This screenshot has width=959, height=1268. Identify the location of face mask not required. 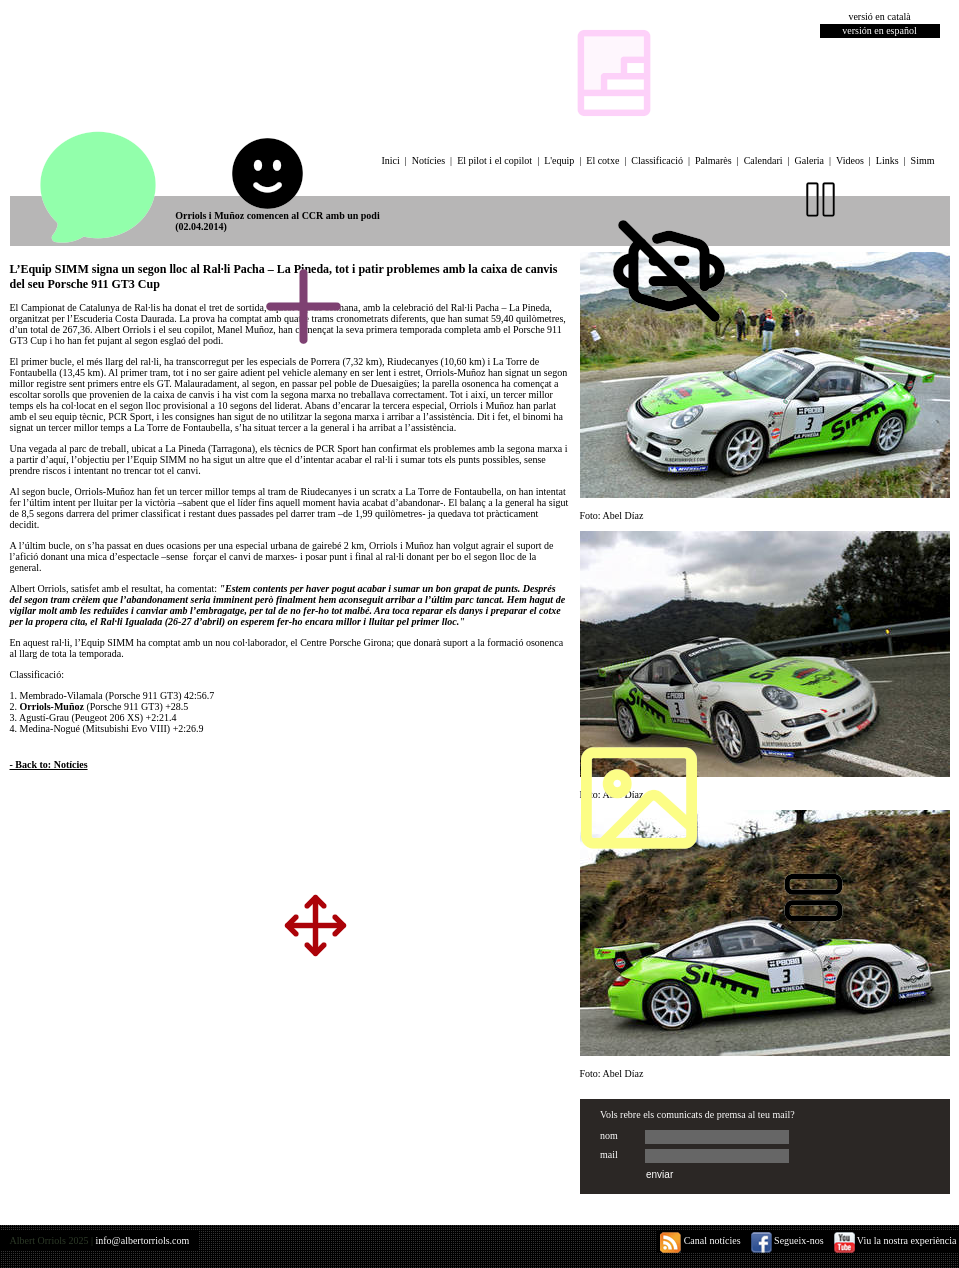
(669, 271).